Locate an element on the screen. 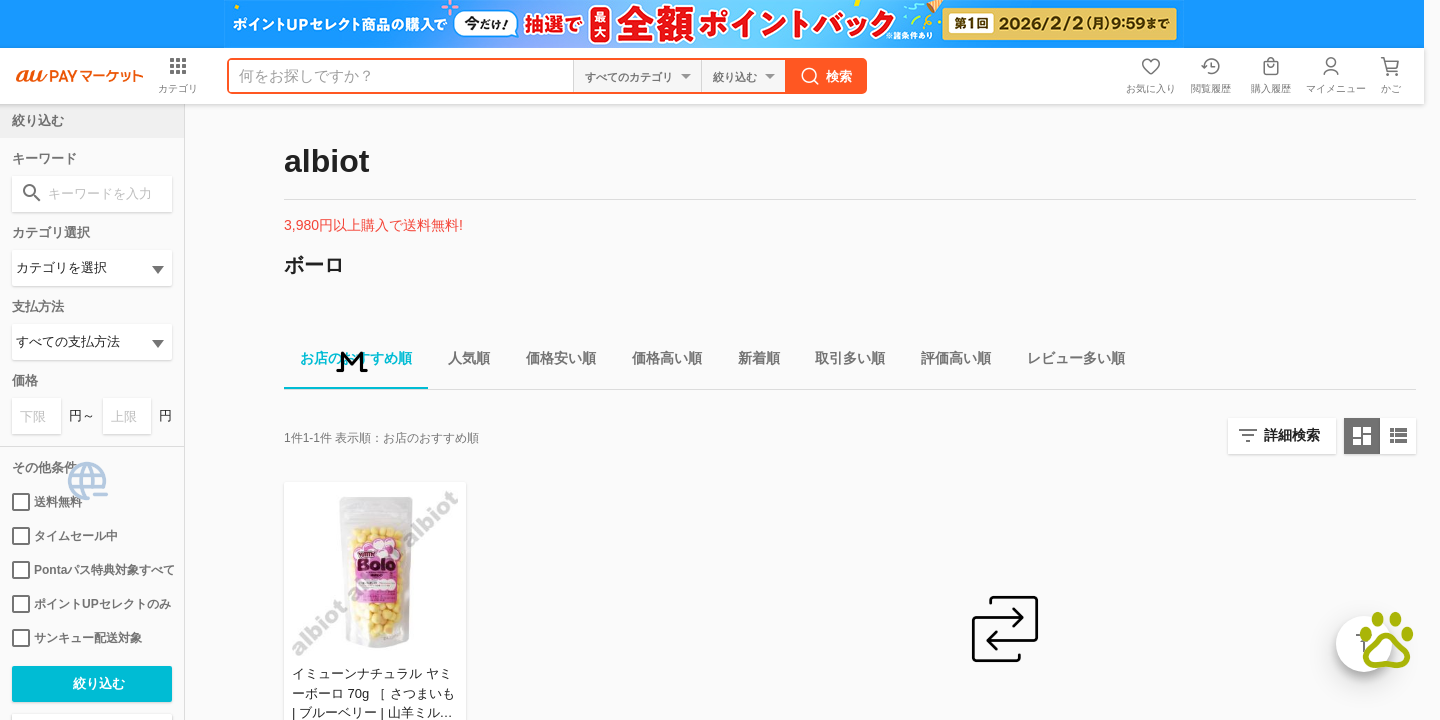  remove a website from your list is located at coordinates (87, 481).